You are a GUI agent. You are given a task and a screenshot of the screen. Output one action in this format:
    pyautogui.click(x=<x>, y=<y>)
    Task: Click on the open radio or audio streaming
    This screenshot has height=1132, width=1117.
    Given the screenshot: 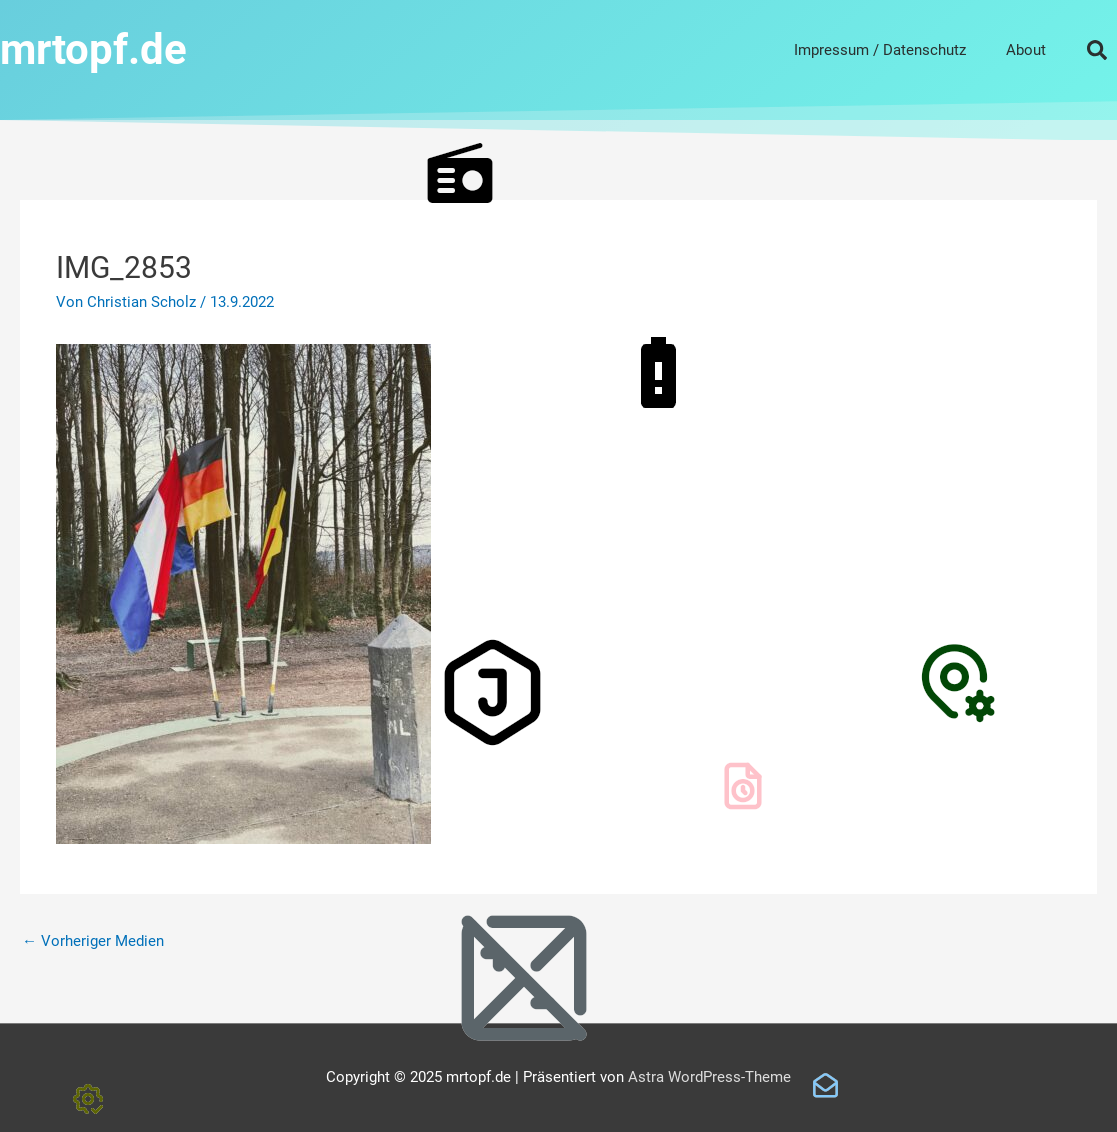 What is the action you would take?
    pyautogui.click(x=460, y=178)
    